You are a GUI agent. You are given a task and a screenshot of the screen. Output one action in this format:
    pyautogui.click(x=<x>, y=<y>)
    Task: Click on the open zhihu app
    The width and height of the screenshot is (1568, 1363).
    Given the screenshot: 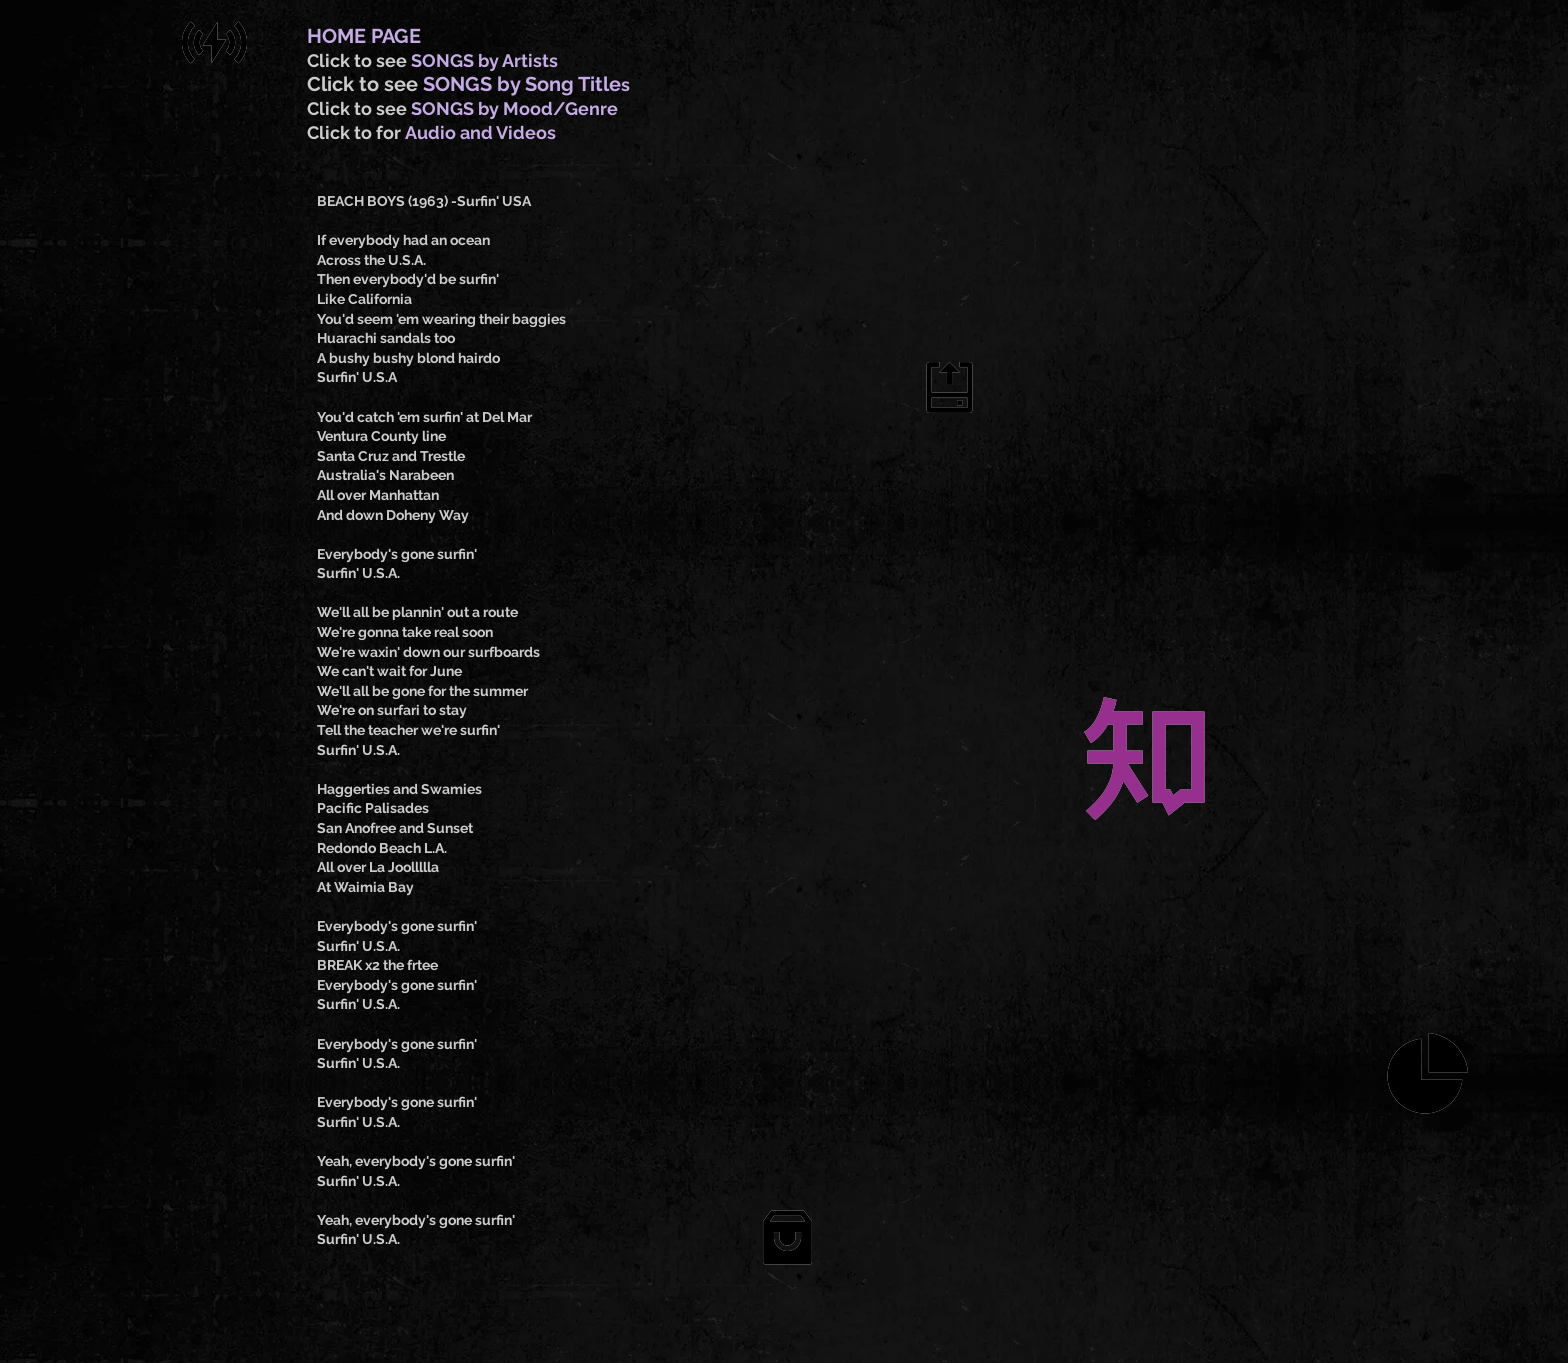 What is the action you would take?
    pyautogui.click(x=1146, y=757)
    